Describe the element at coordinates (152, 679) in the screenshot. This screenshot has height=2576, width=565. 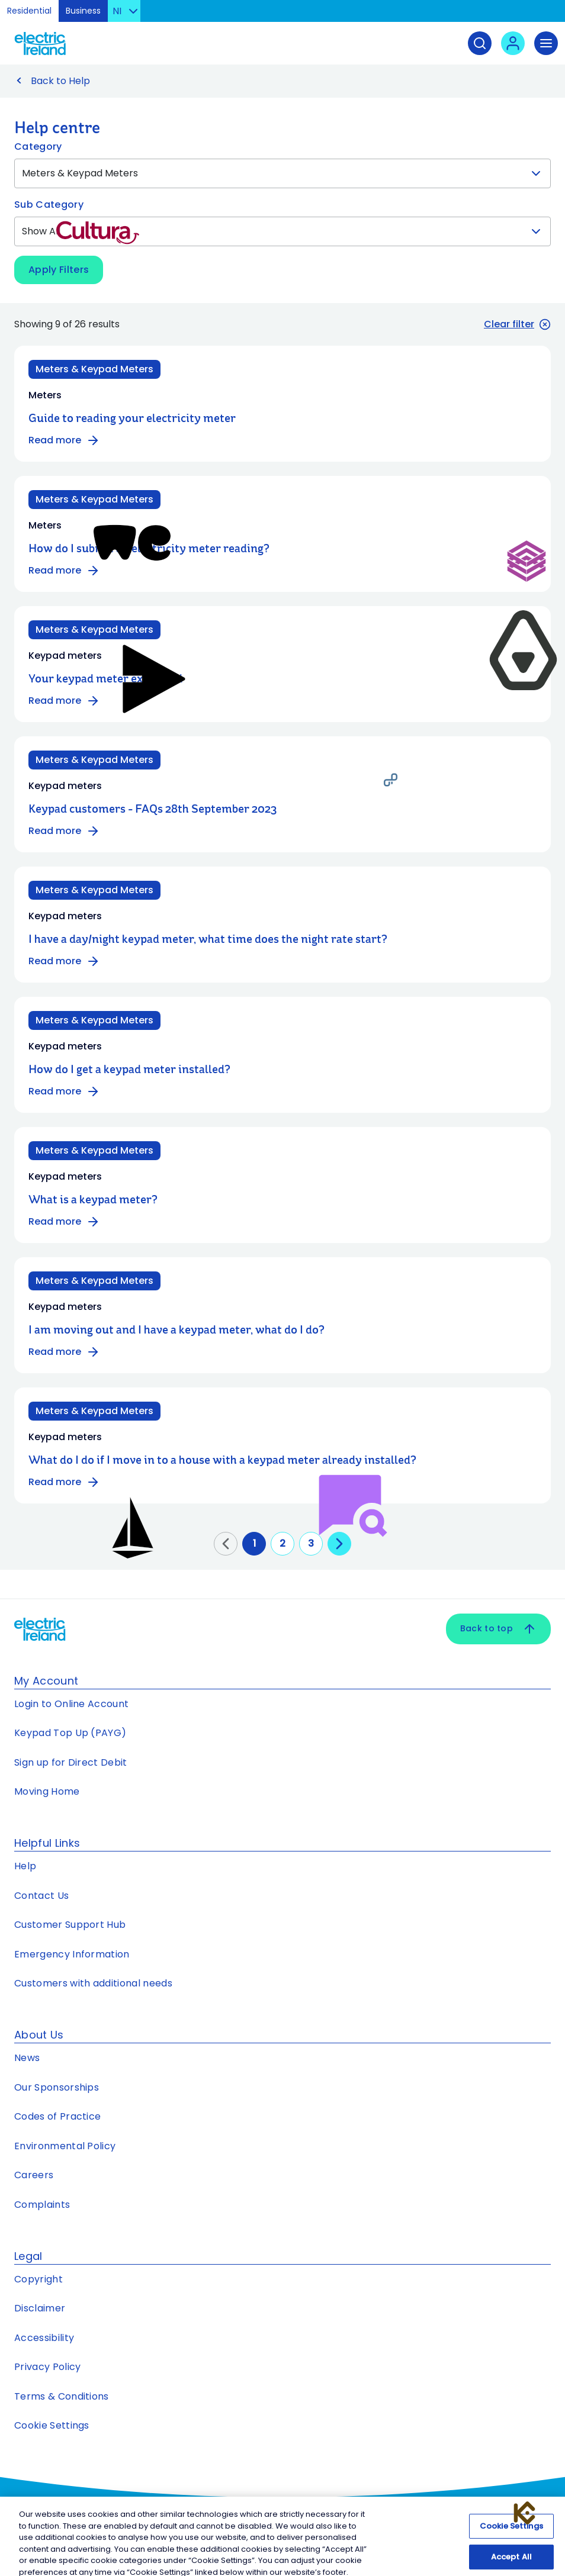
I see `send a message or submit content` at that location.